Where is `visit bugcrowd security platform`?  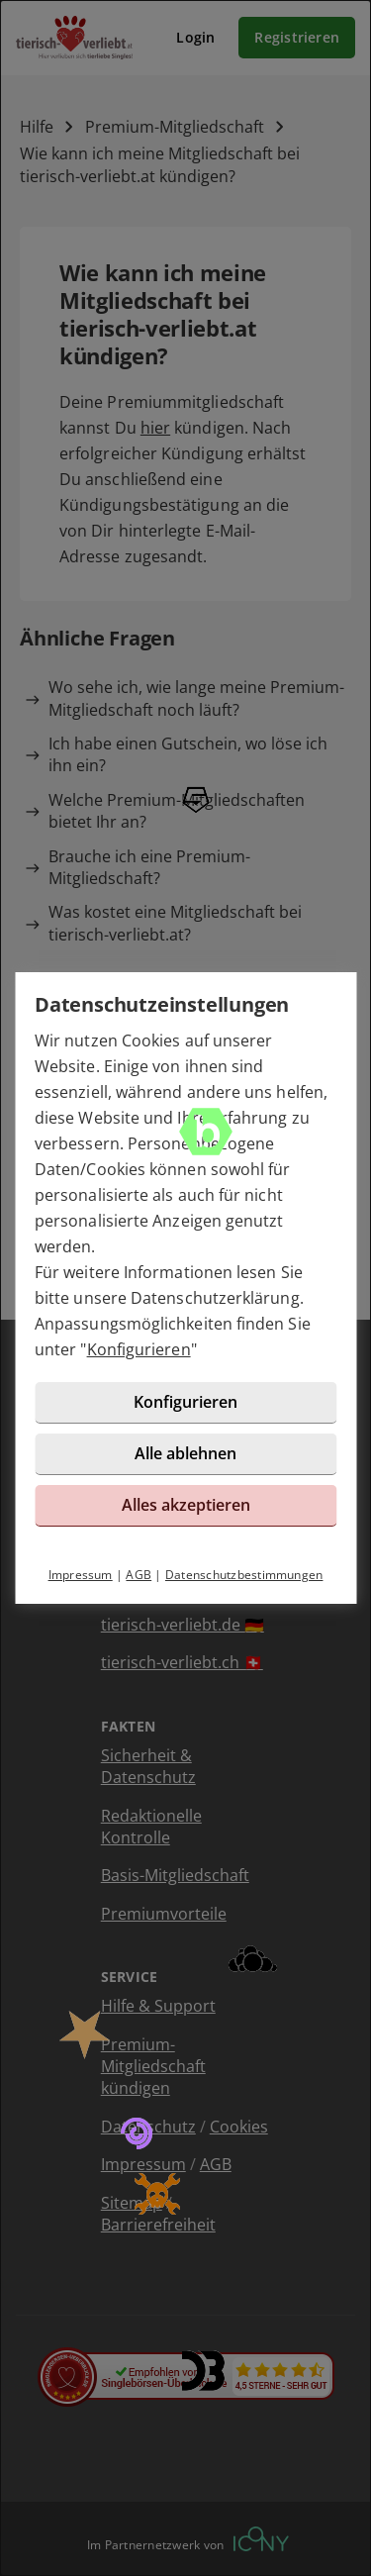
visit bugcrowd security platform is located at coordinates (206, 1132).